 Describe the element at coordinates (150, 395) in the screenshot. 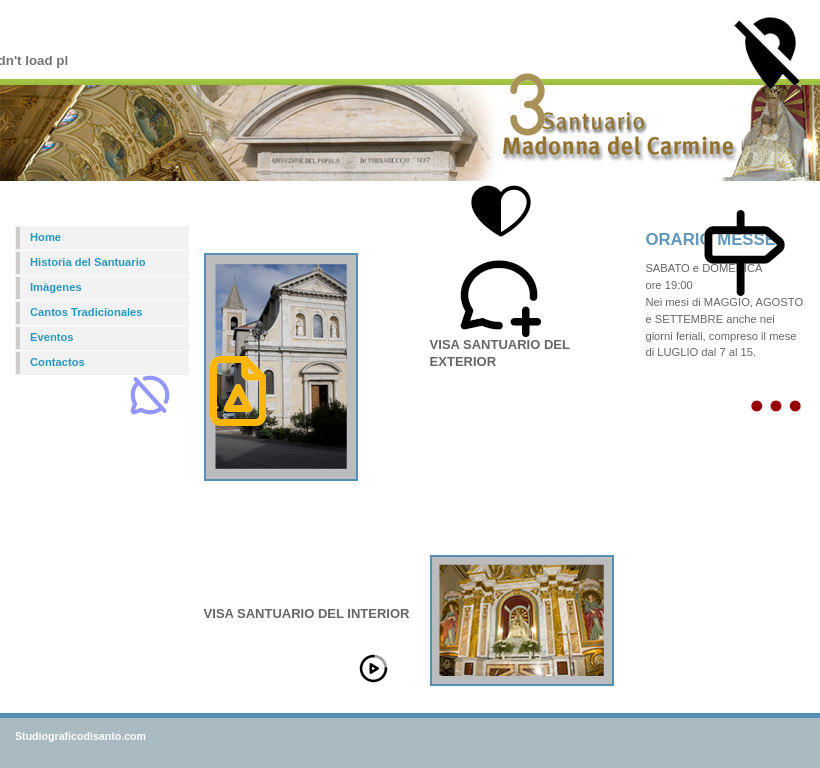

I see `mute or disable chat notifications` at that location.